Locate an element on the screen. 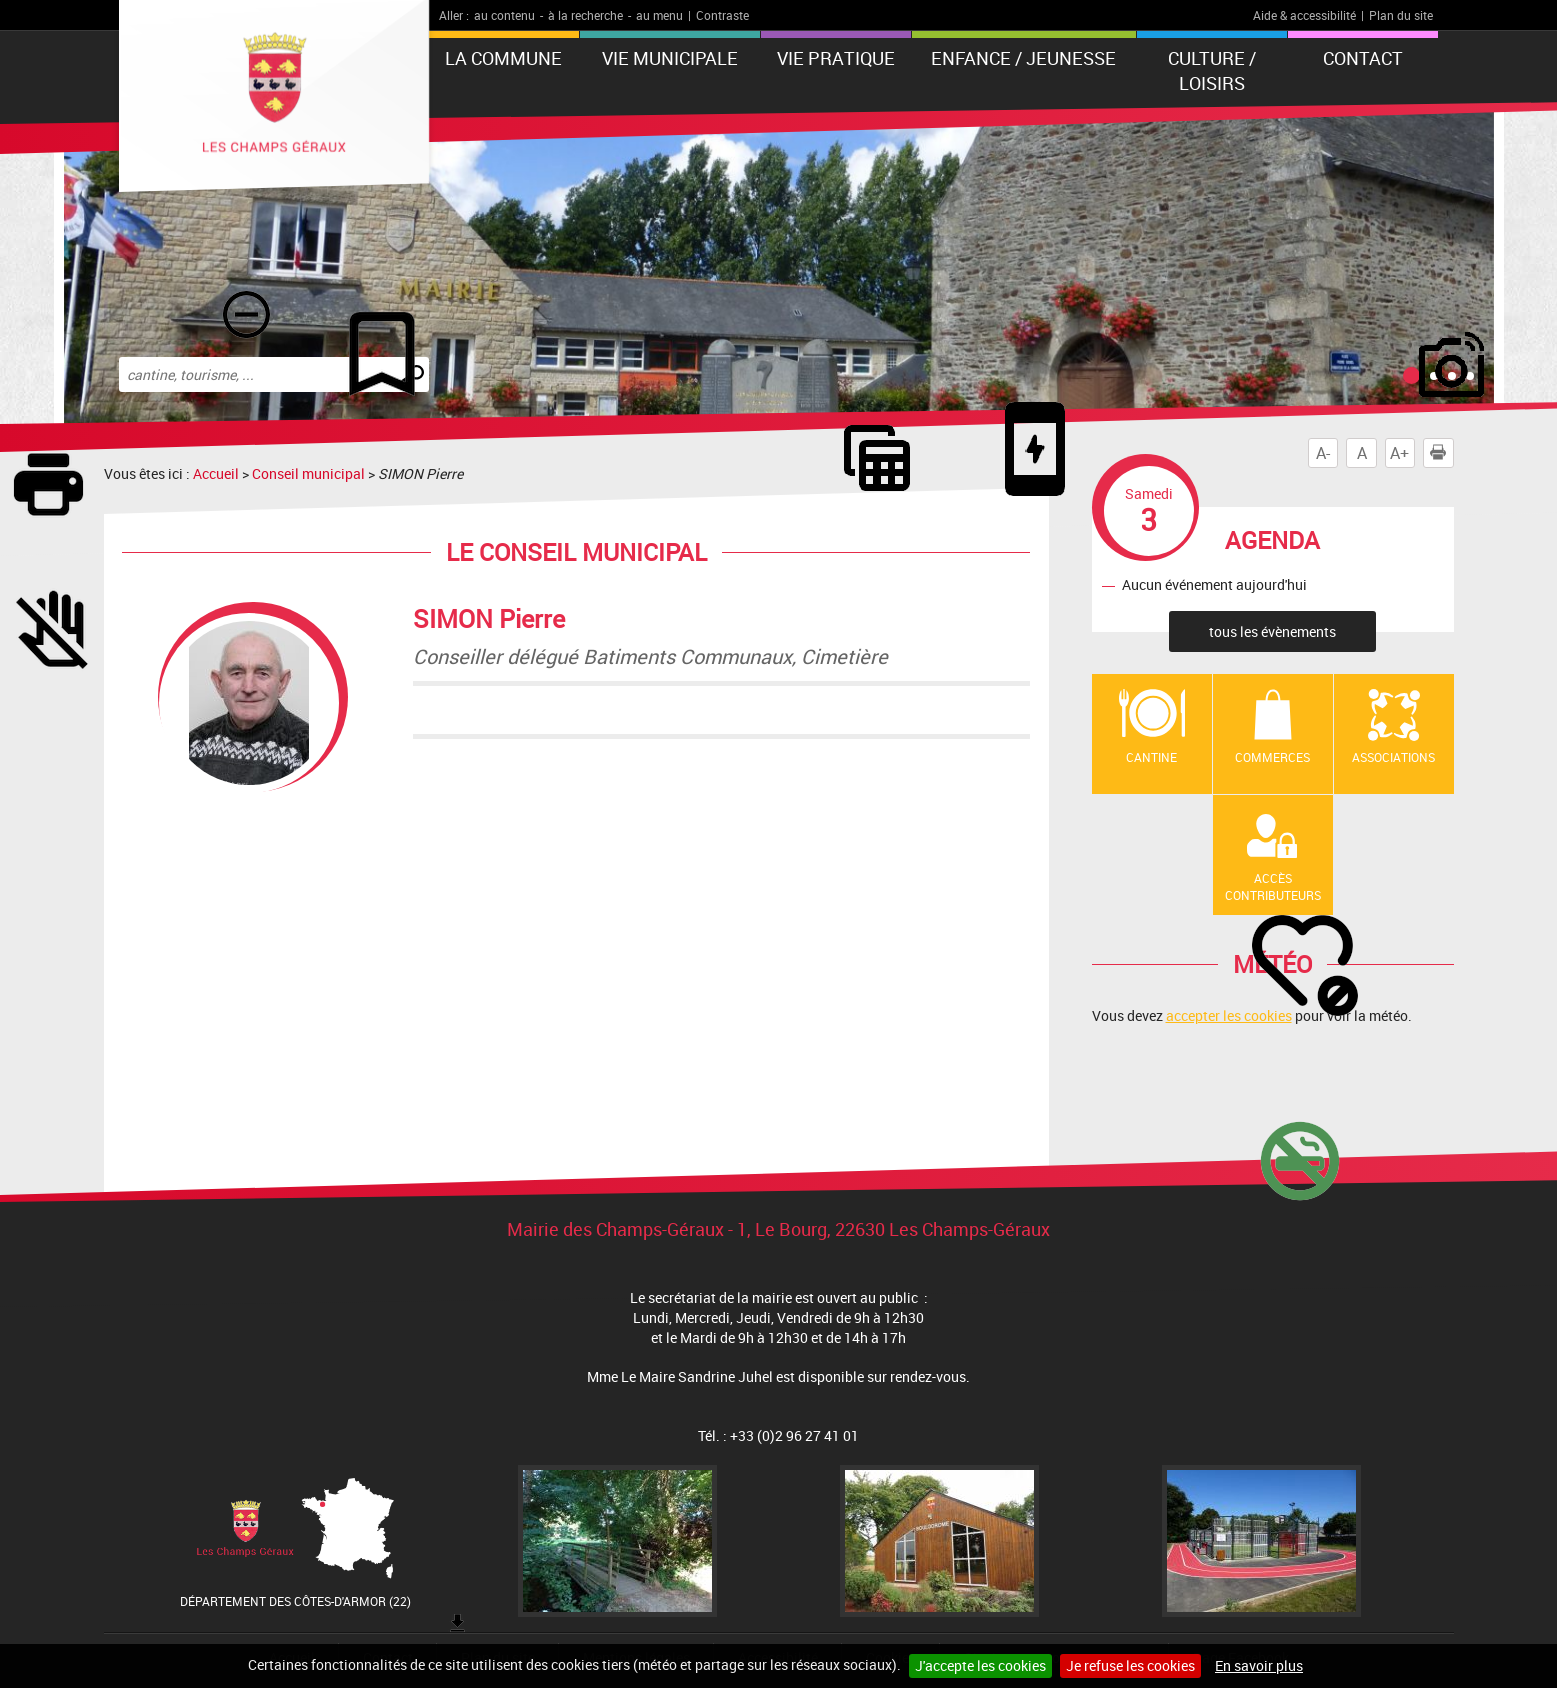  remove from favorites is located at coordinates (1302, 960).